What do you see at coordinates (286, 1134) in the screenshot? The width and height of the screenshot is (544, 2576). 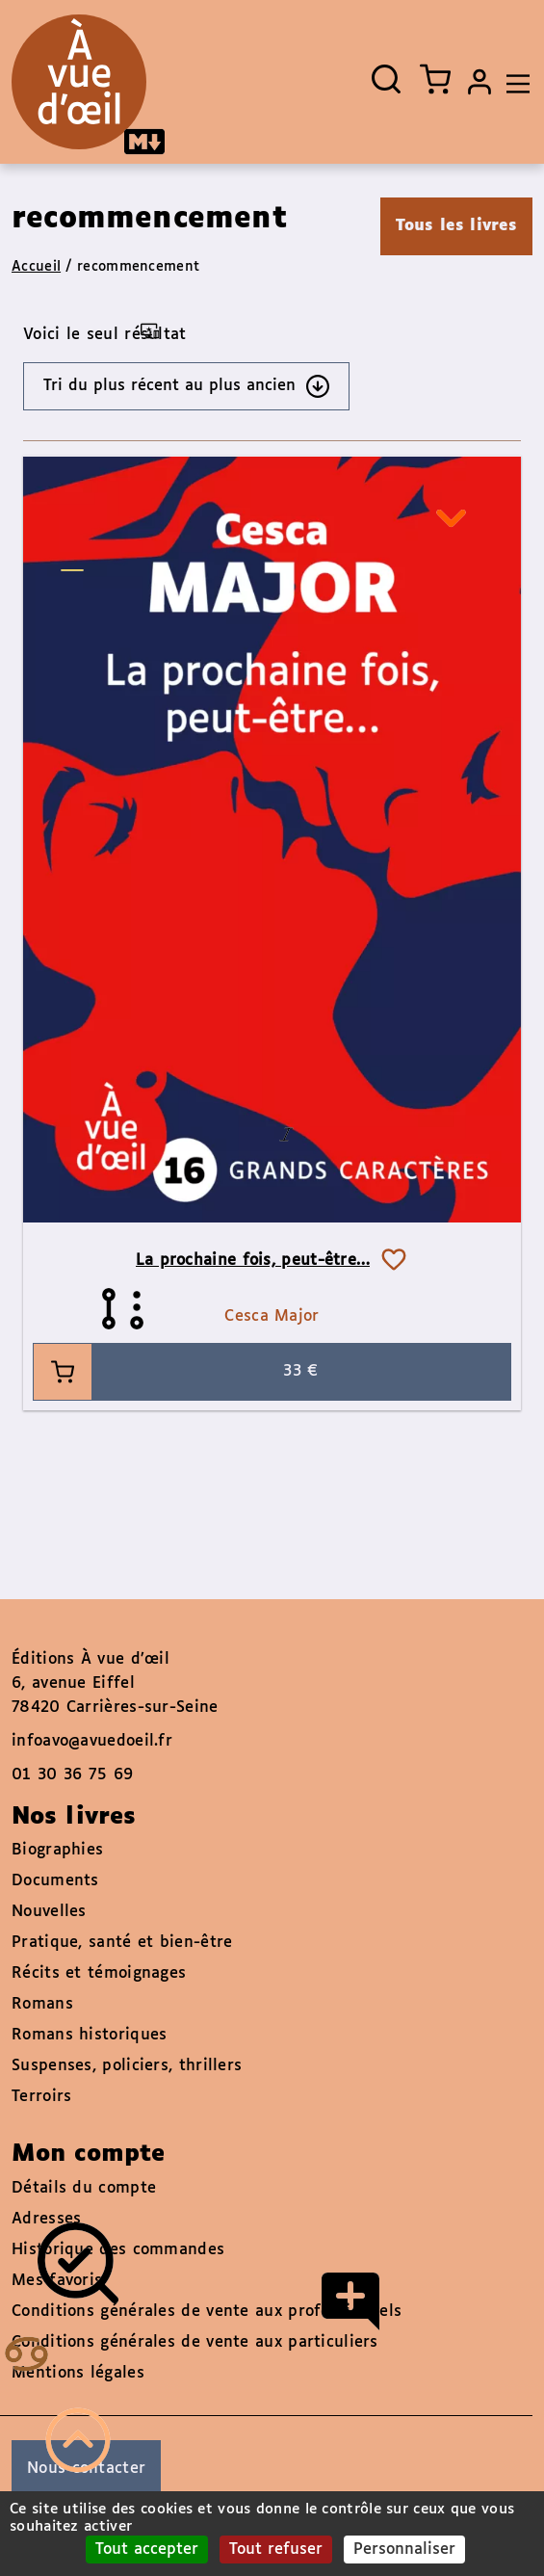 I see `apply italic formatting to selected text` at bounding box center [286, 1134].